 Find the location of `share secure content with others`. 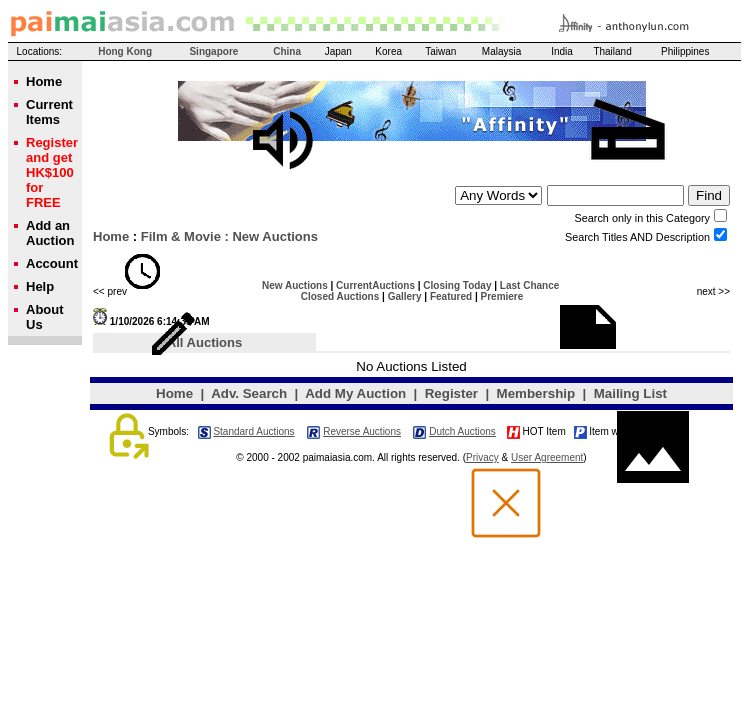

share secure content with others is located at coordinates (127, 435).